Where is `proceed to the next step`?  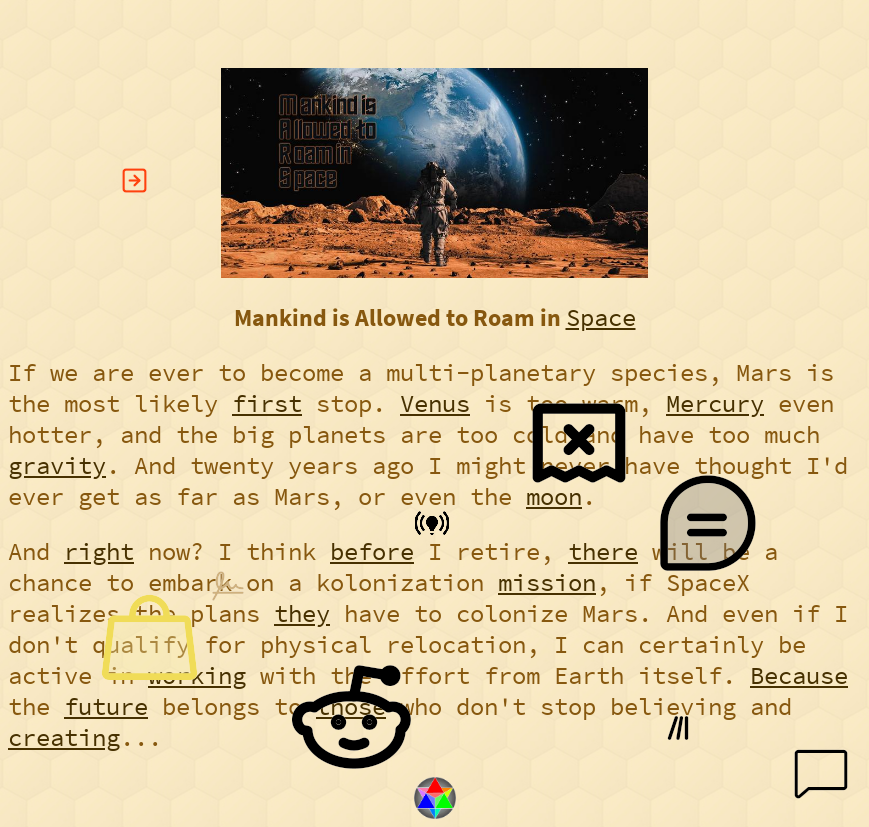
proceed to the next step is located at coordinates (134, 180).